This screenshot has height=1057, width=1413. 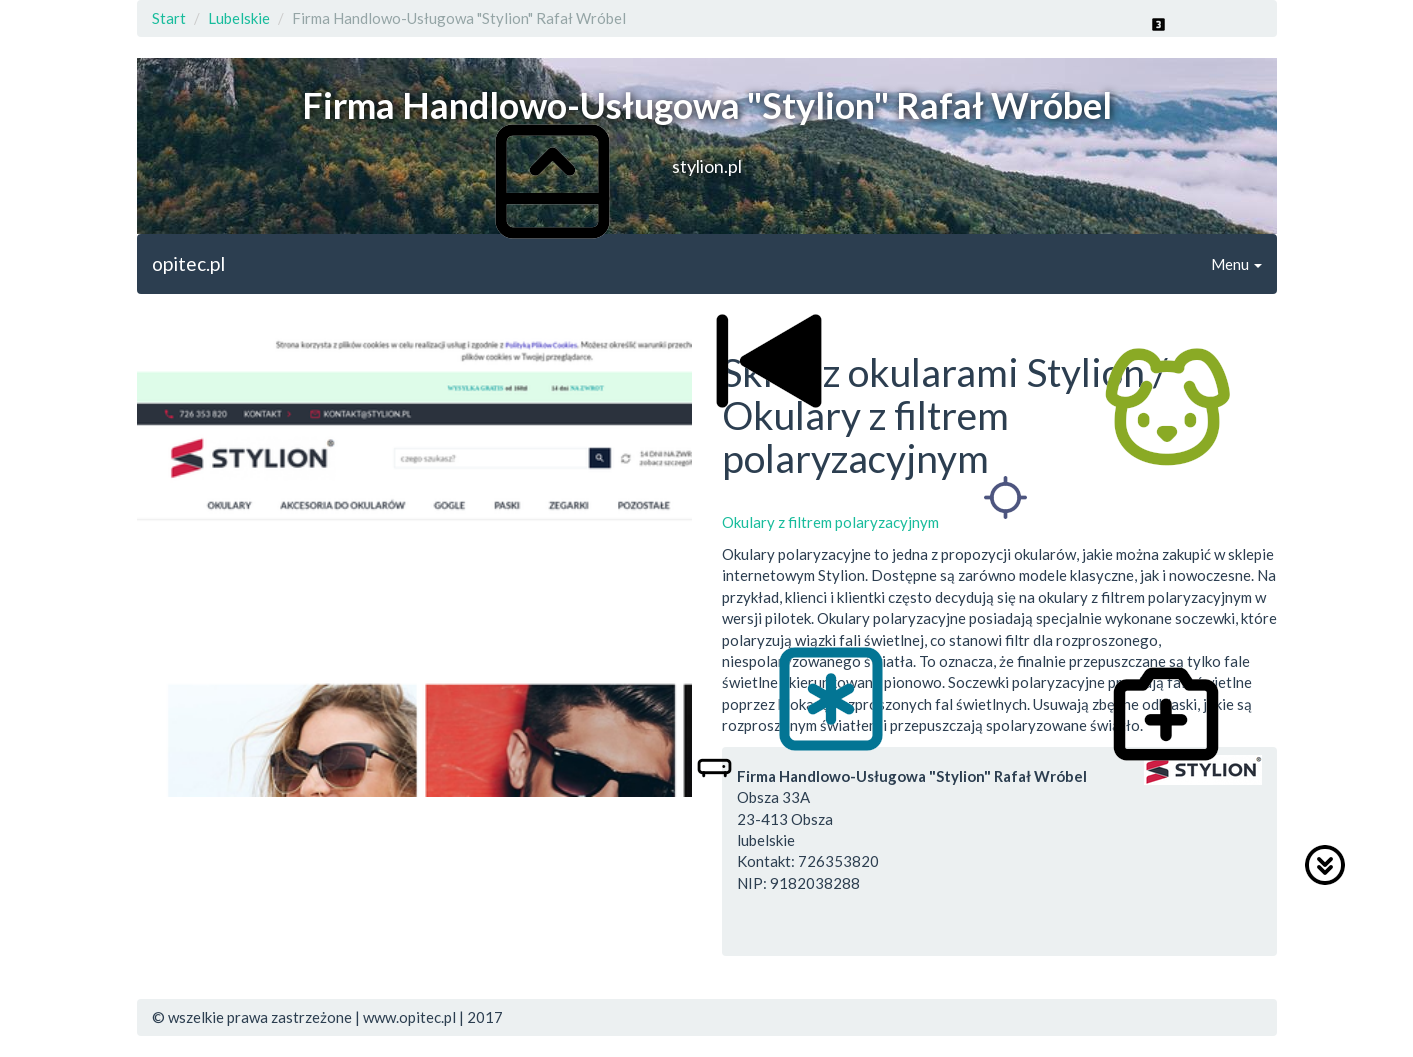 I want to click on enter a password or PIN field, so click(x=831, y=699).